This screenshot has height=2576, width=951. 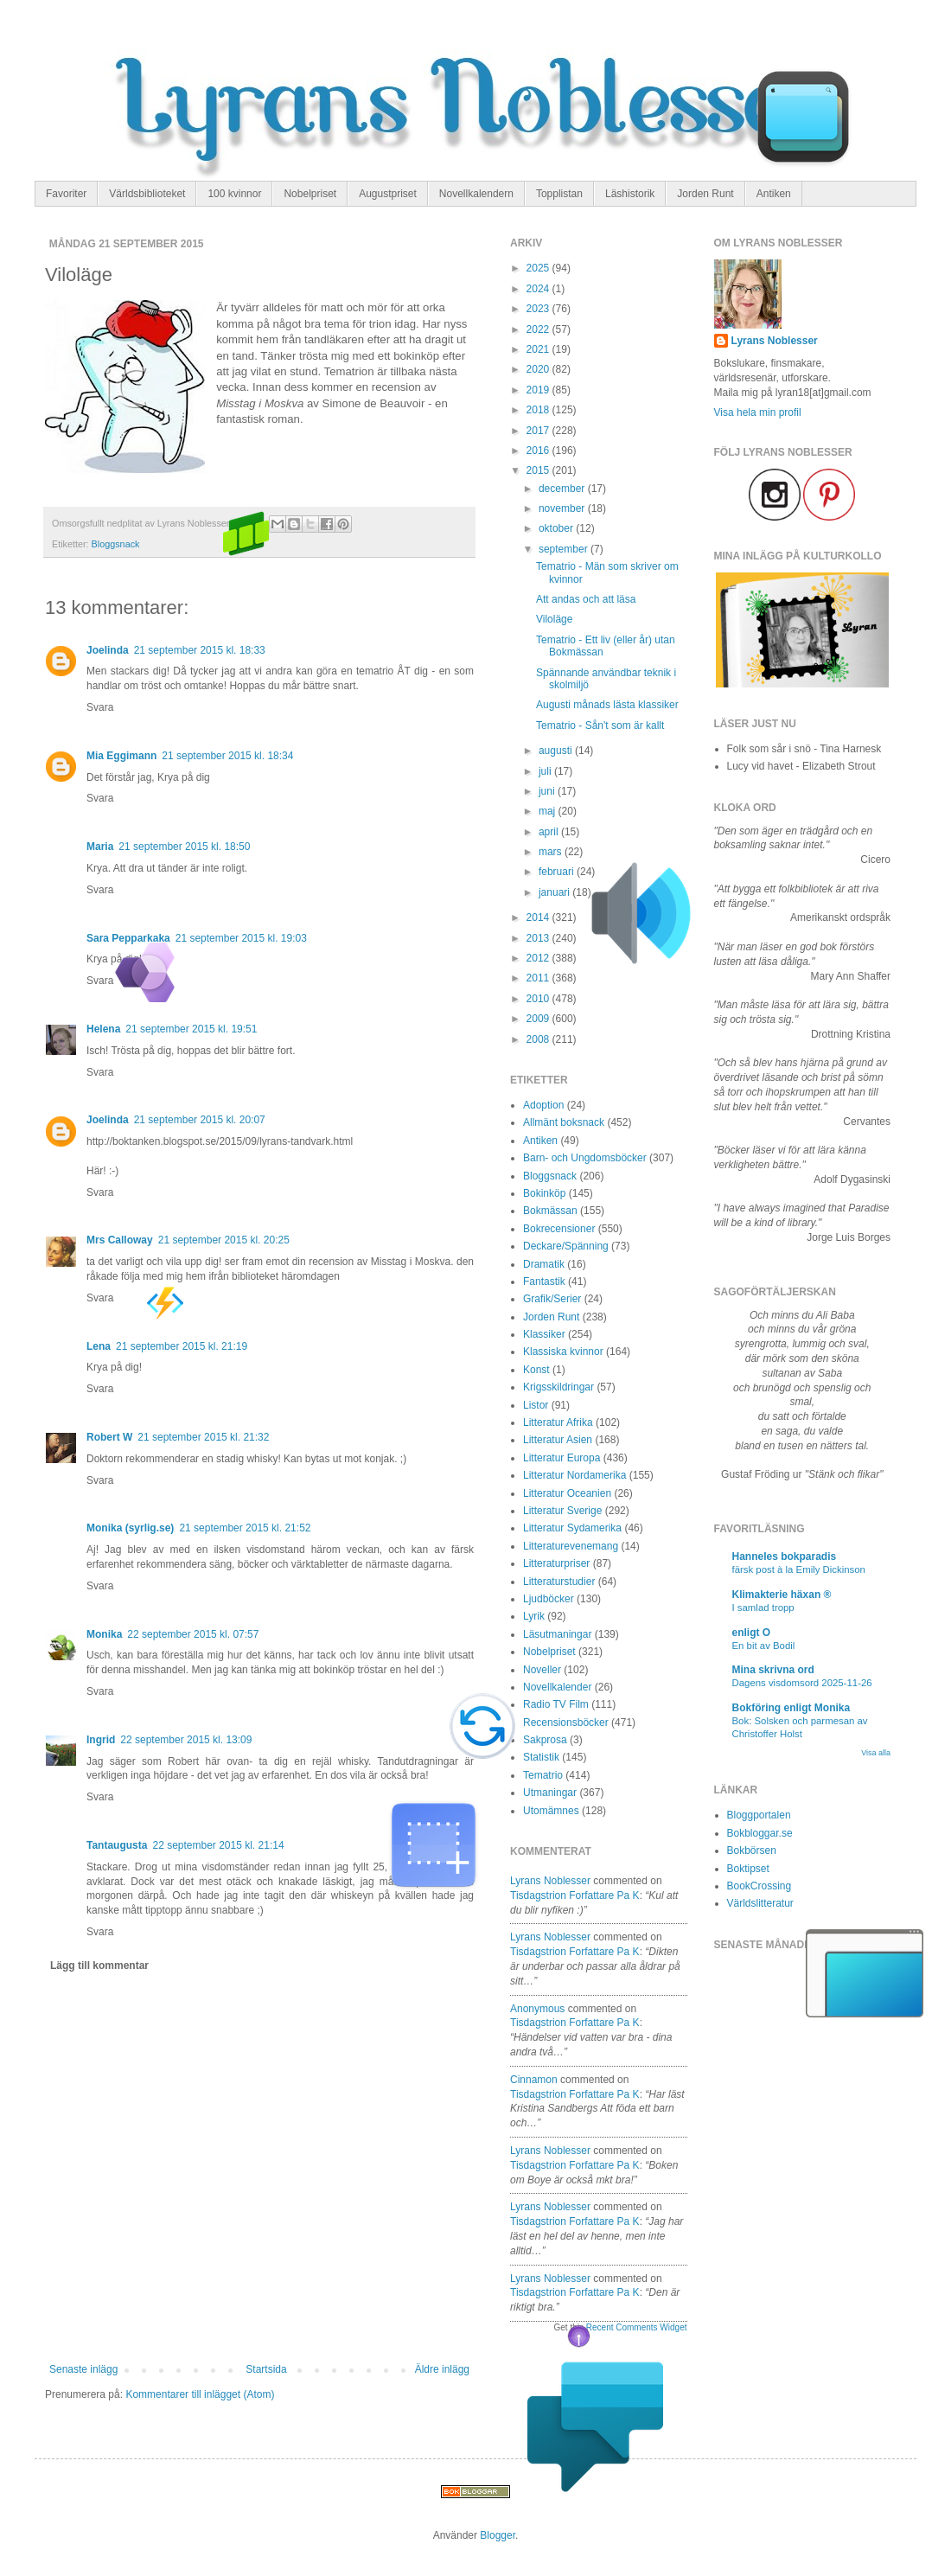 I want to click on open azure functions app, so click(x=165, y=1303).